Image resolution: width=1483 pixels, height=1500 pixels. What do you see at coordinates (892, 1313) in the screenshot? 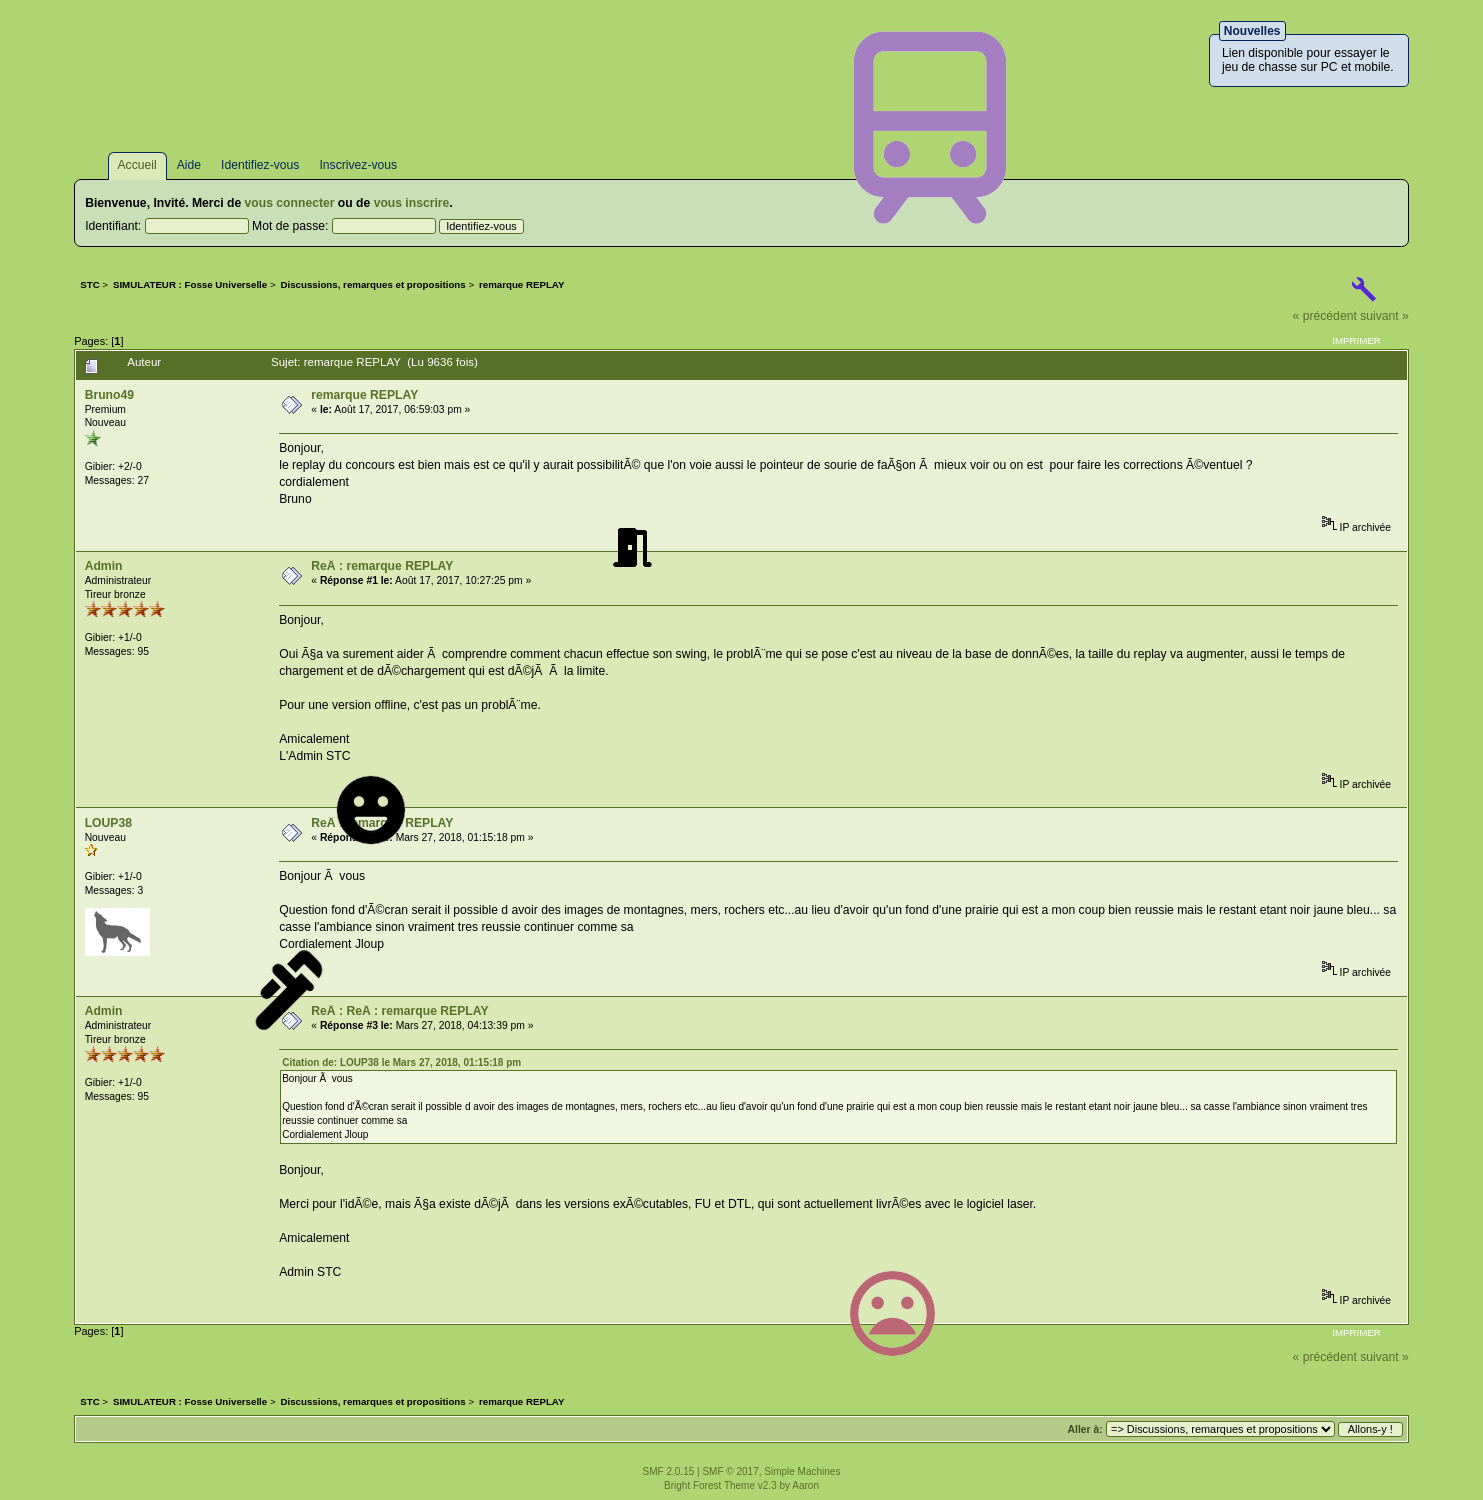
I see `indicate a negative reaction or feedback` at bounding box center [892, 1313].